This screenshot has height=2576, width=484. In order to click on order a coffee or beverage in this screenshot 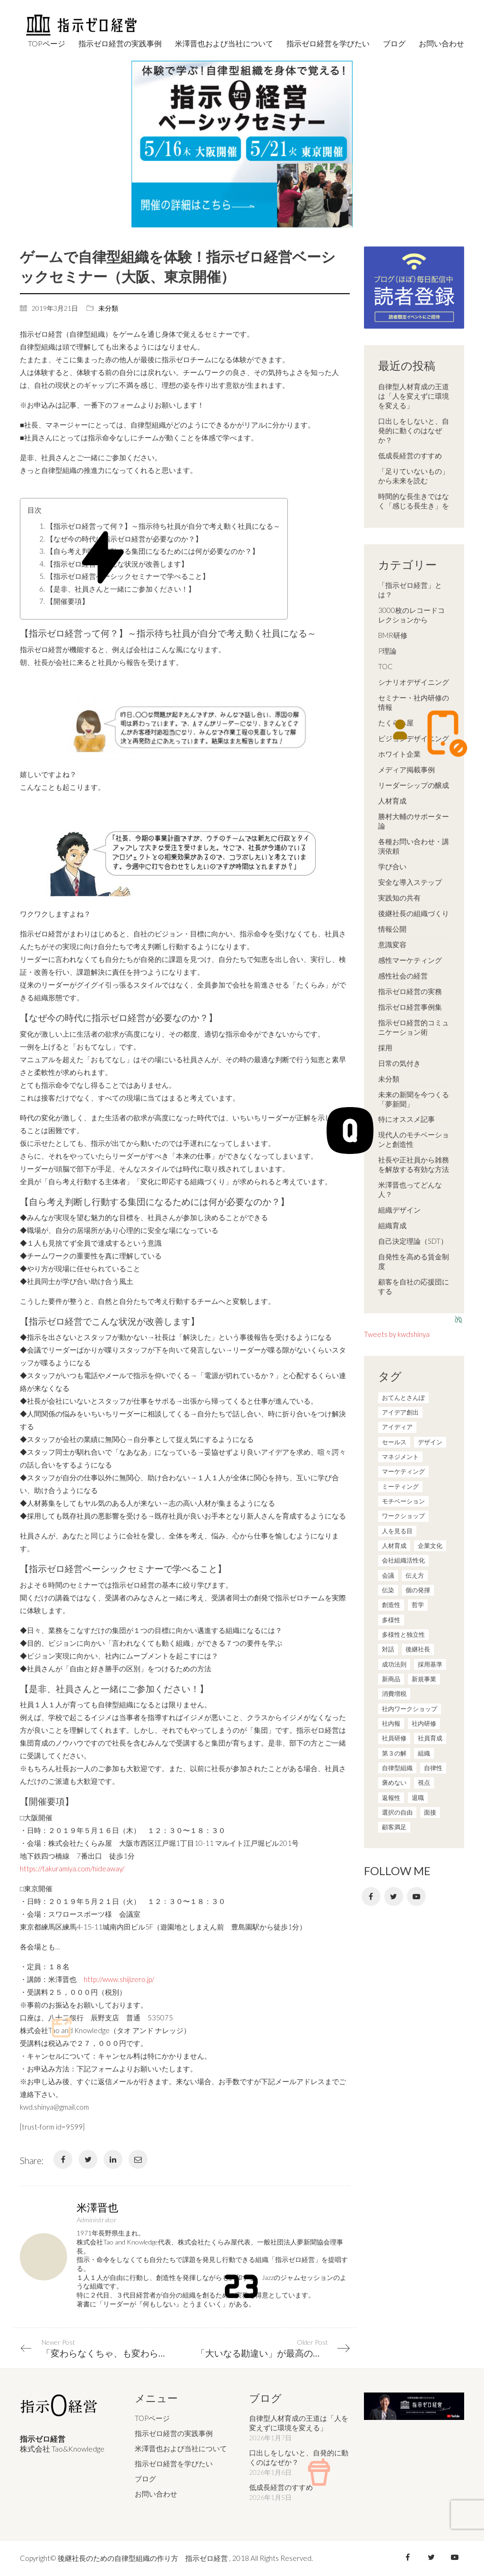, I will do `click(319, 2472)`.